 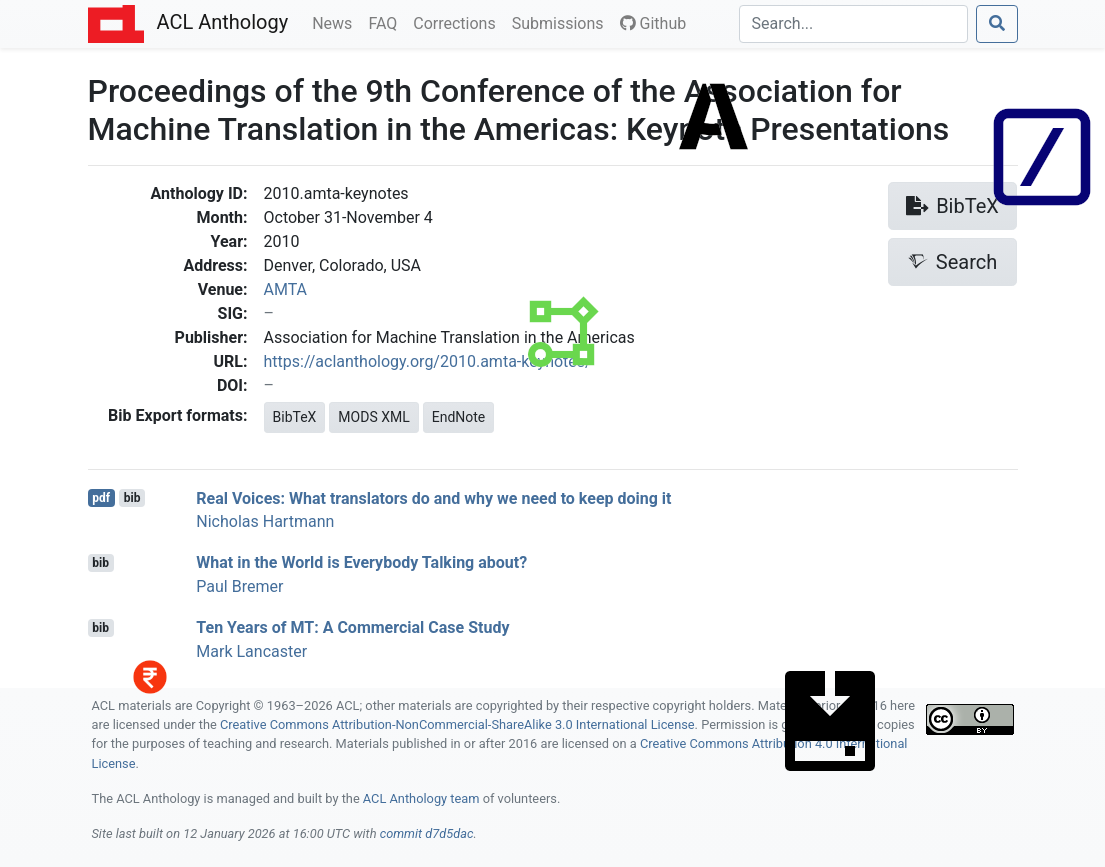 What do you see at coordinates (830, 721) in the screenshot?
I see `install an app or software` at bounding box center [830, 721].